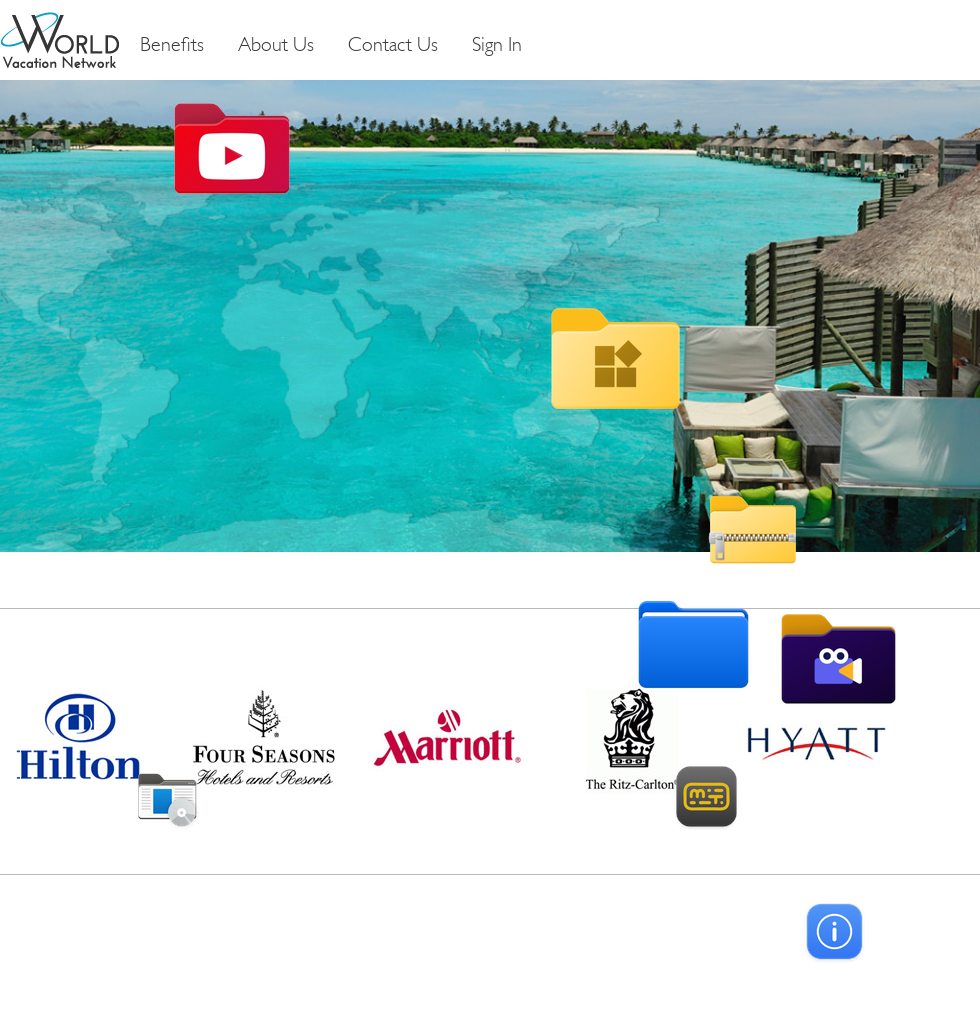 The width and height of the screenshot is (980, 1035). I want to click on open folder to view files, so click(693, 644).